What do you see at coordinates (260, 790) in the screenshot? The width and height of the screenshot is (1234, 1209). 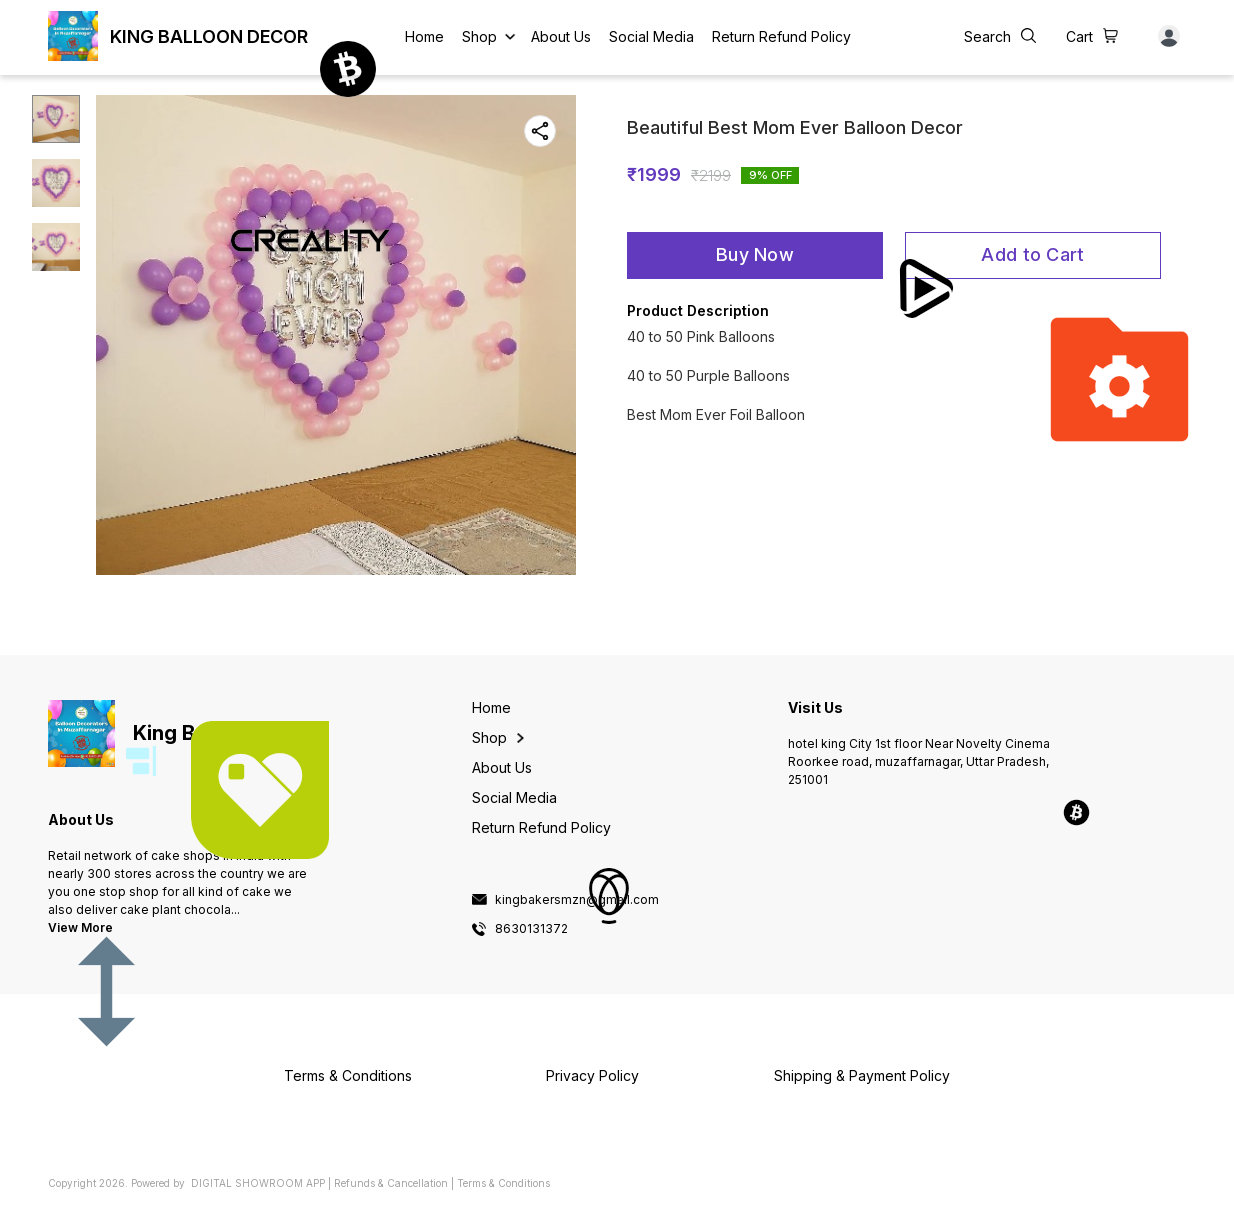 I see `visit payhip website or storefront` at bounding box center [260, 790].